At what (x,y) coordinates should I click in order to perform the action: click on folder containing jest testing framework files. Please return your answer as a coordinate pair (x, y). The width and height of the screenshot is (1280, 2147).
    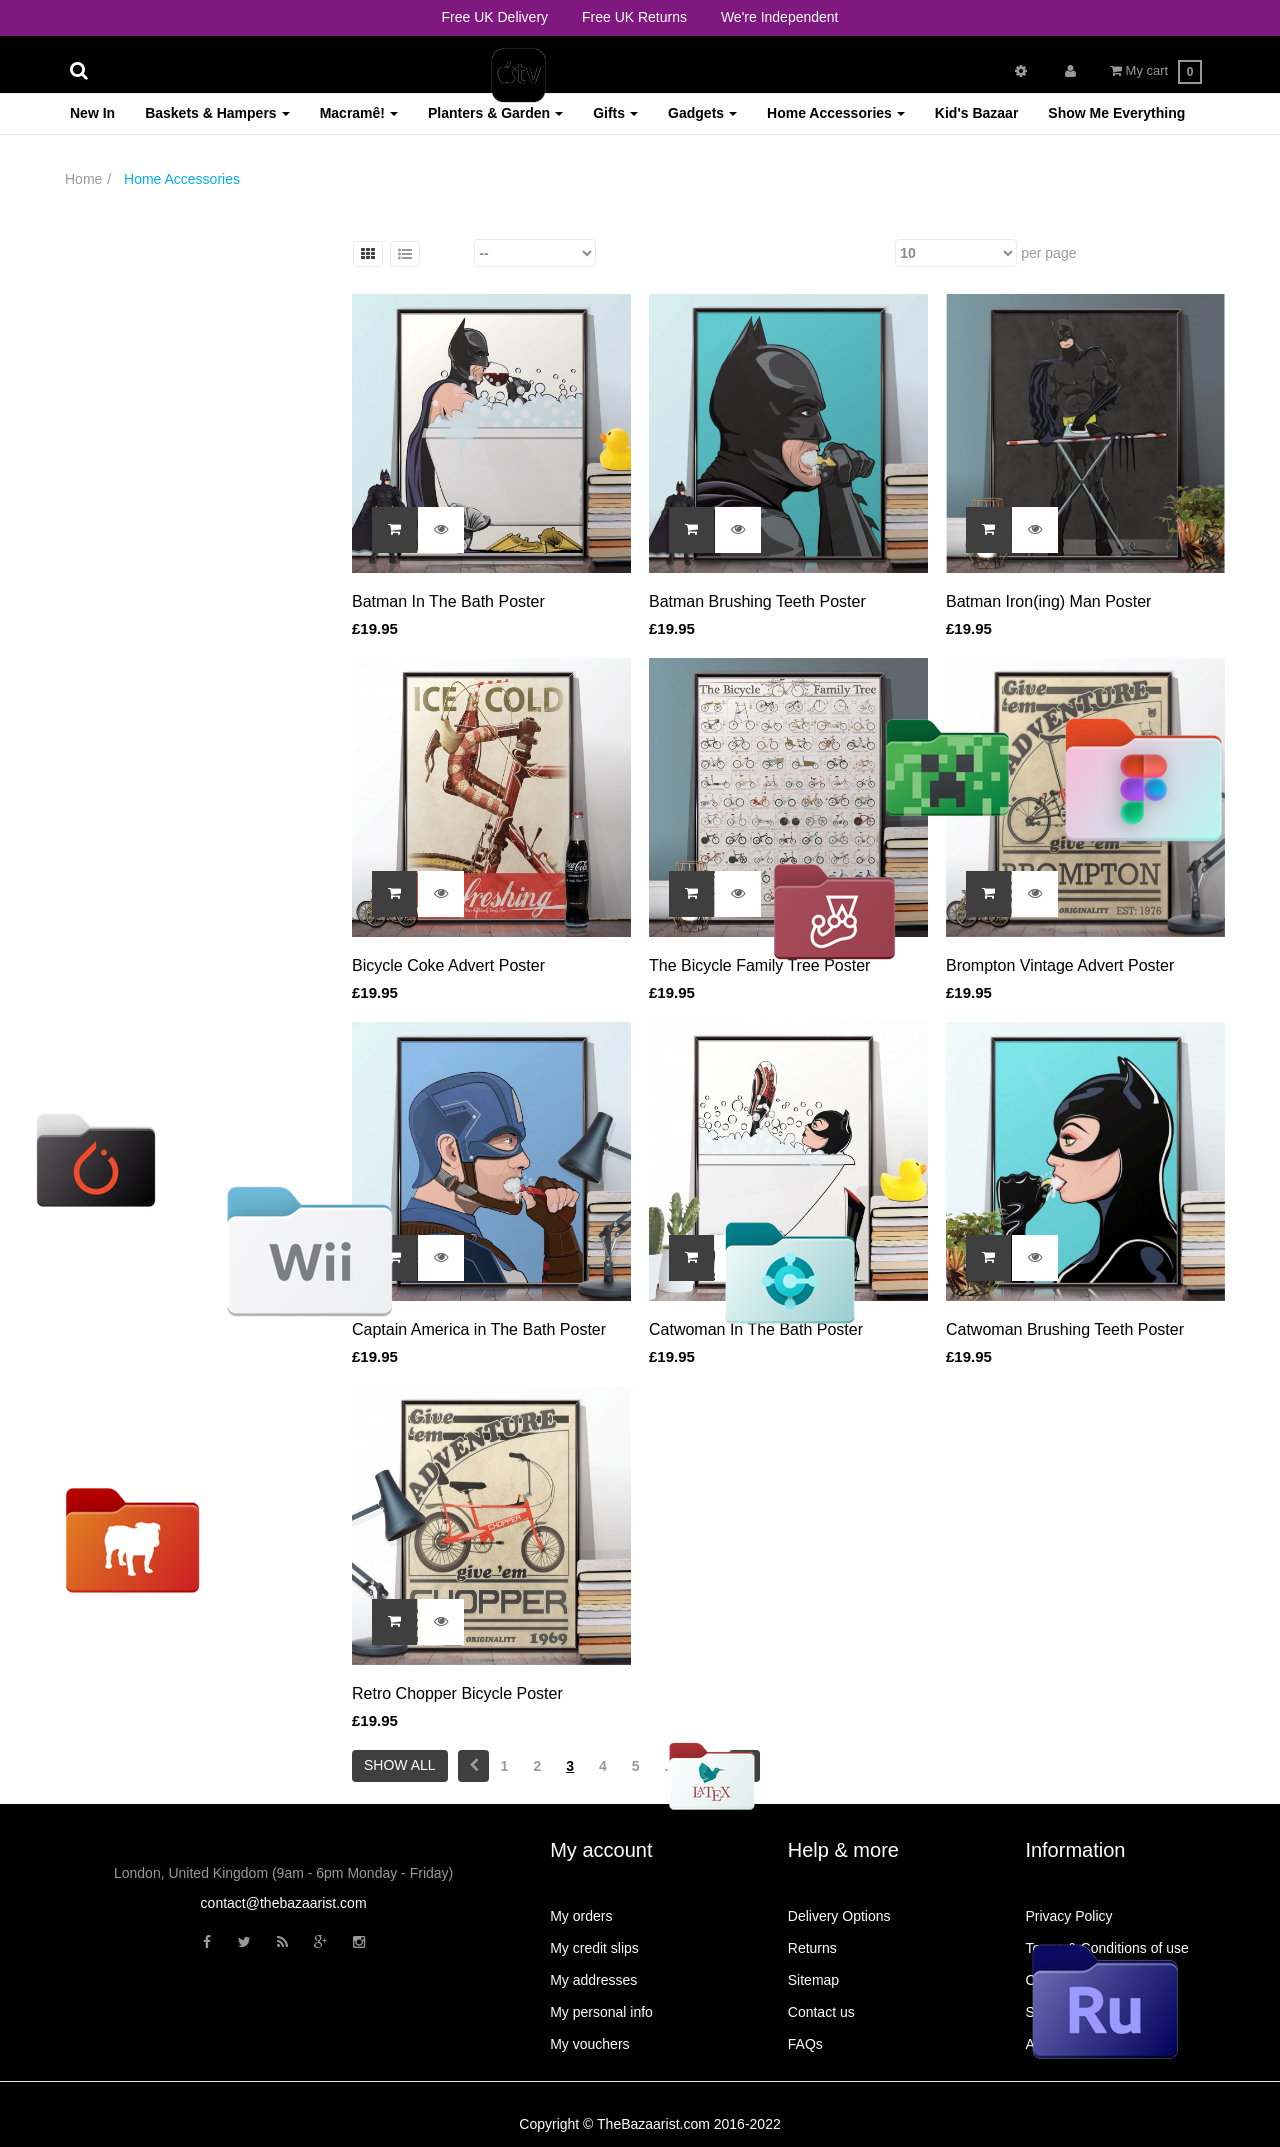
    Looking at the image, I should click on (834, 915).